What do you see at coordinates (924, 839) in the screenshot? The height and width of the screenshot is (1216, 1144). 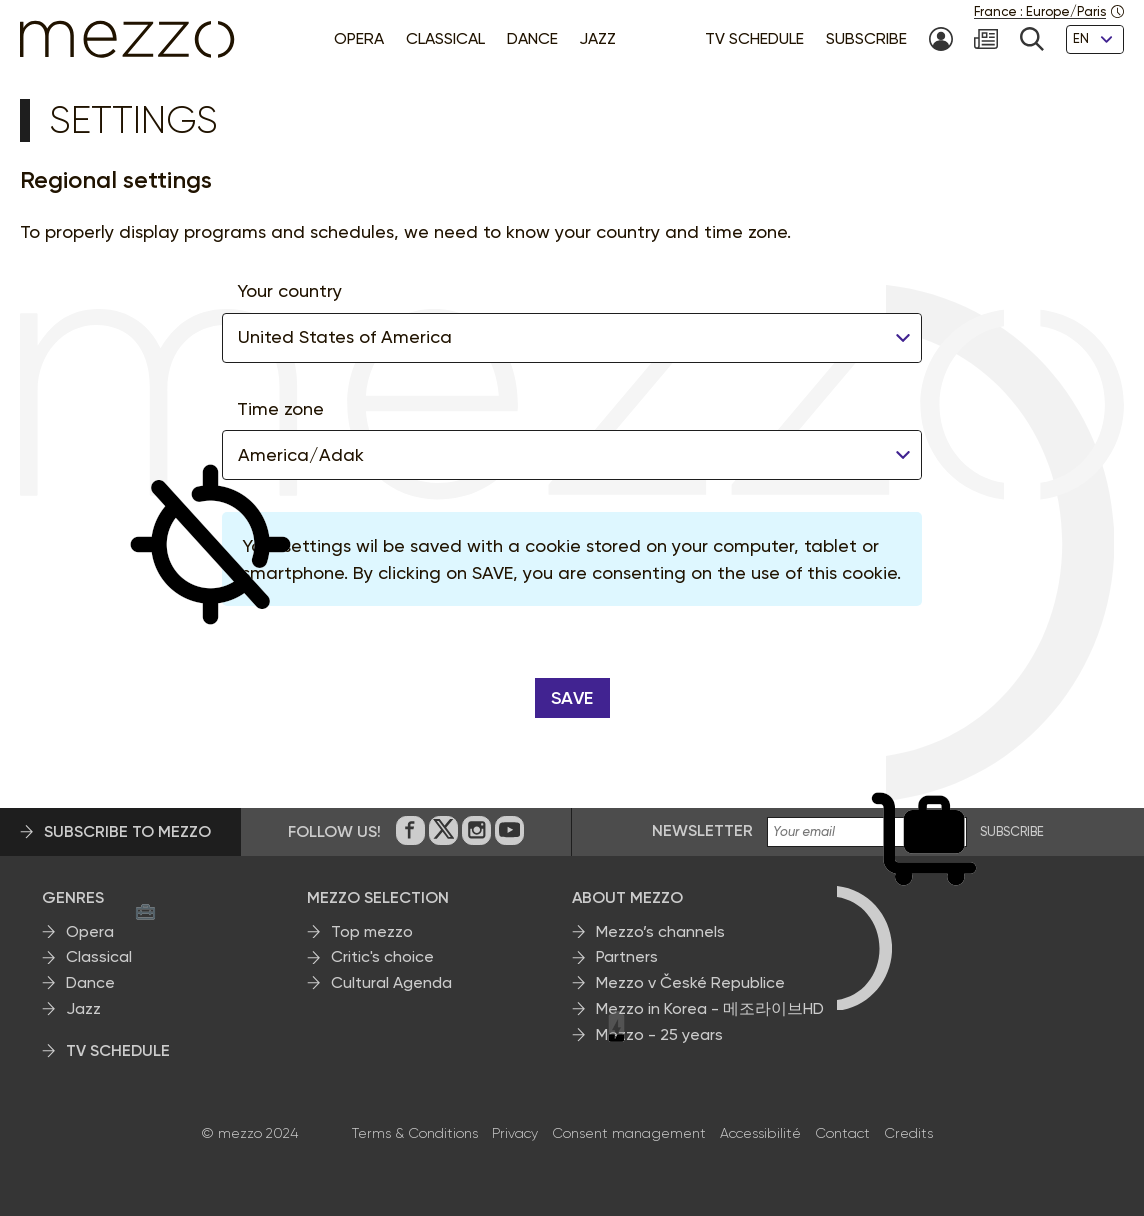 I see `access baggage or luggage services` at bounding box center [924, 839].